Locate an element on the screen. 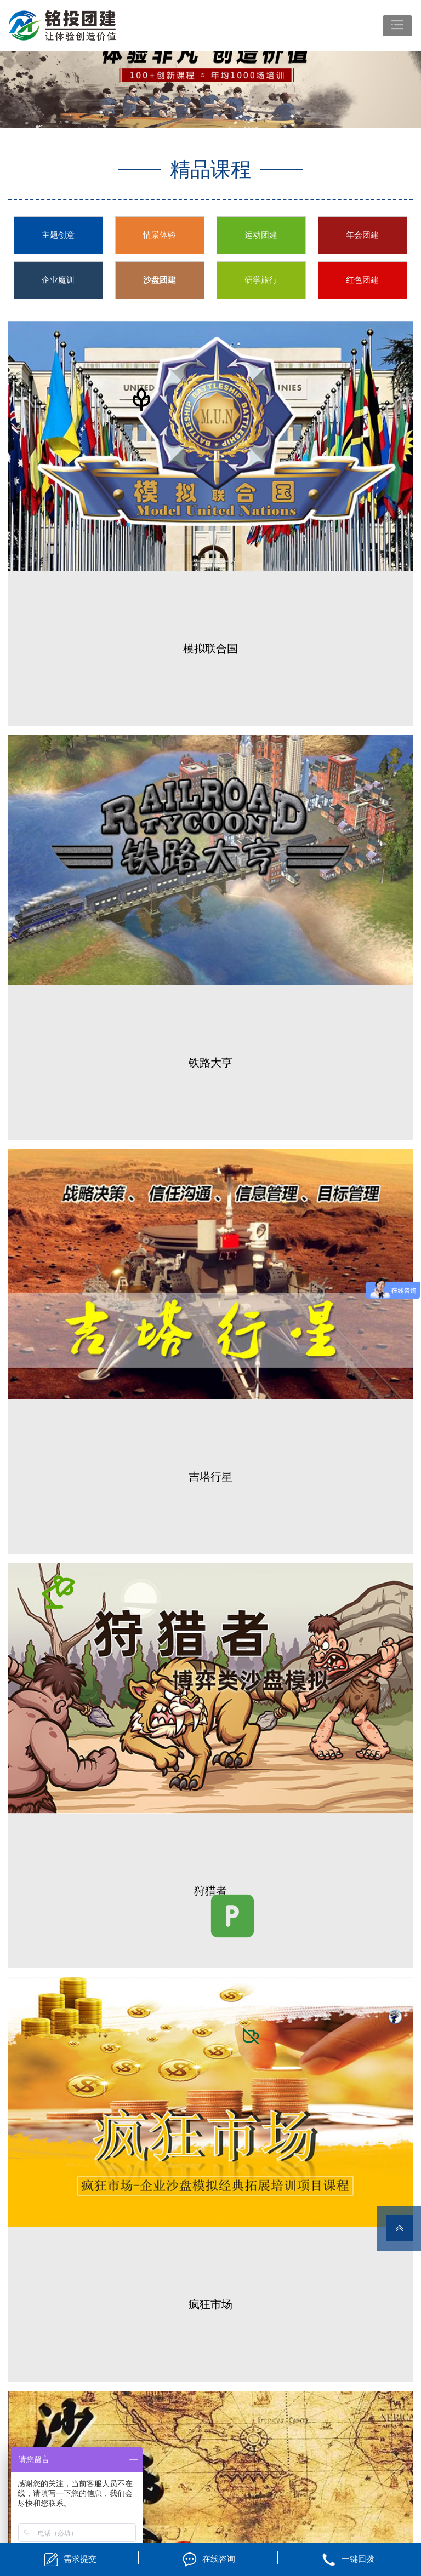  toggle desk lamp or reading light is located at coordinates (58, 1592).